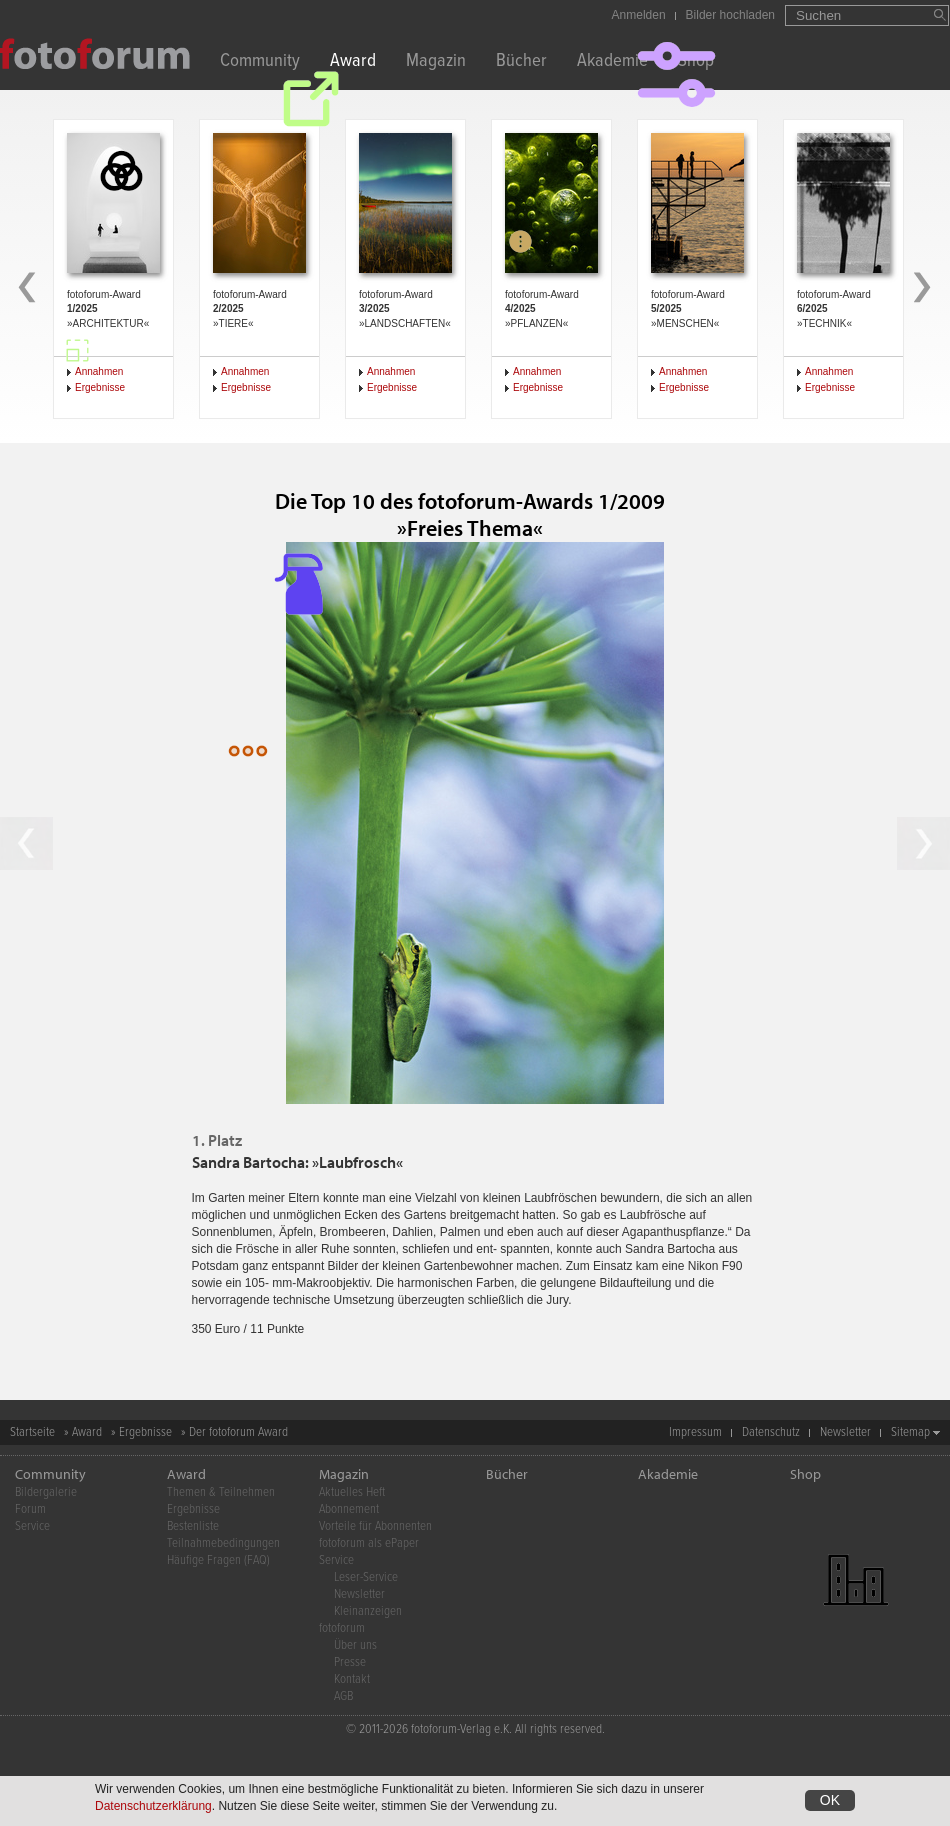  What do you see at coordinates (77, 350) in the screenshot?
I see `resize a window or element` at bounding box center [77, 350].